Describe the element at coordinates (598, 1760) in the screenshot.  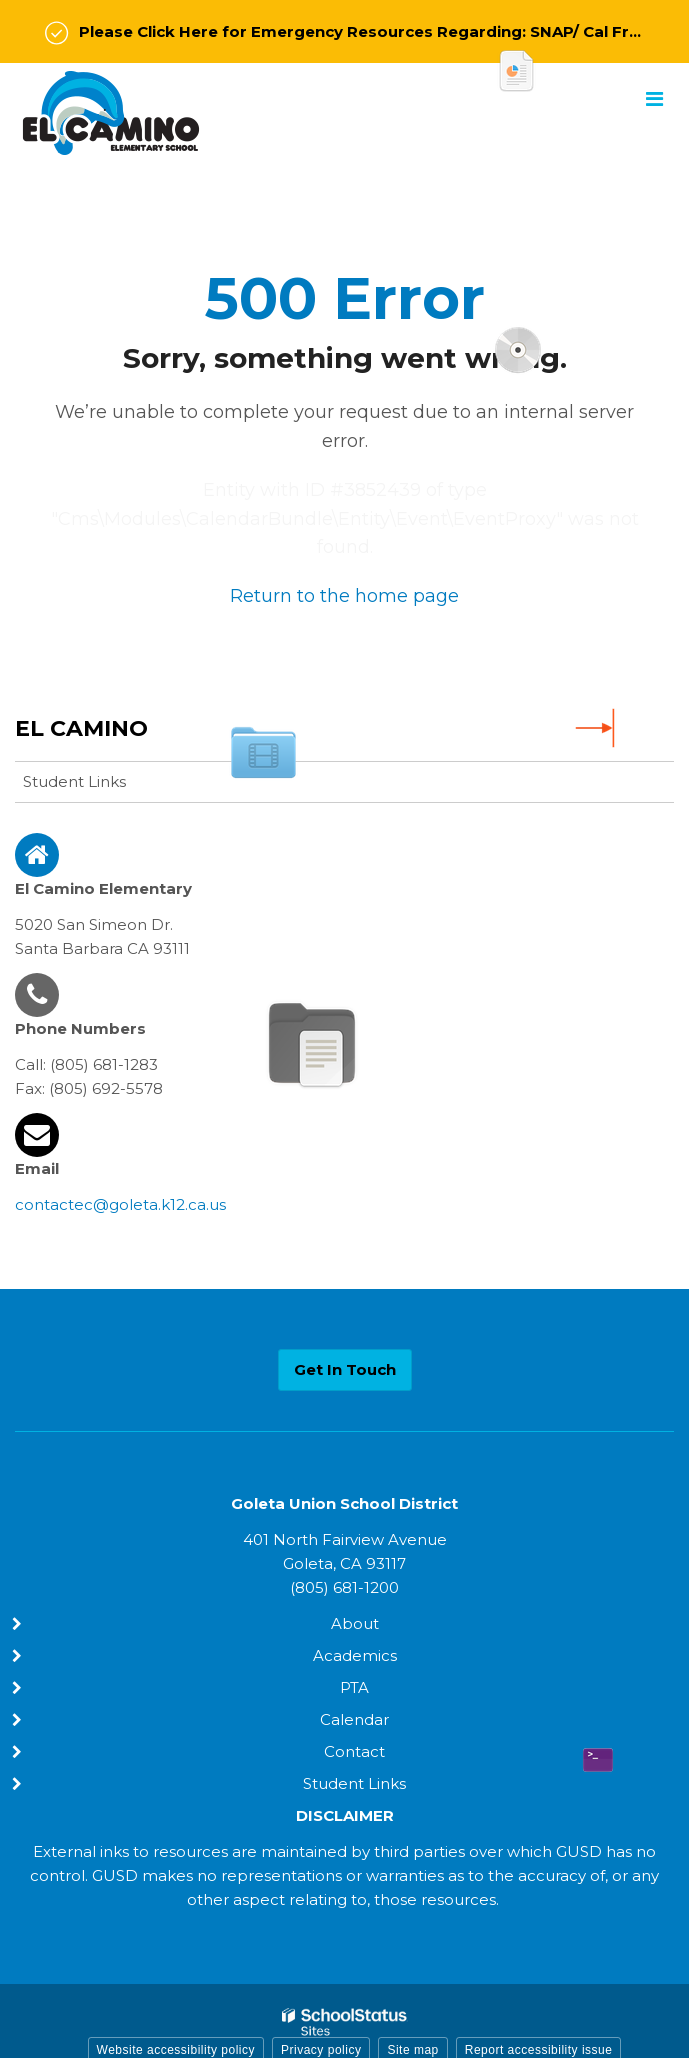
I see `open terminal with root/administrator privileges` at that location.